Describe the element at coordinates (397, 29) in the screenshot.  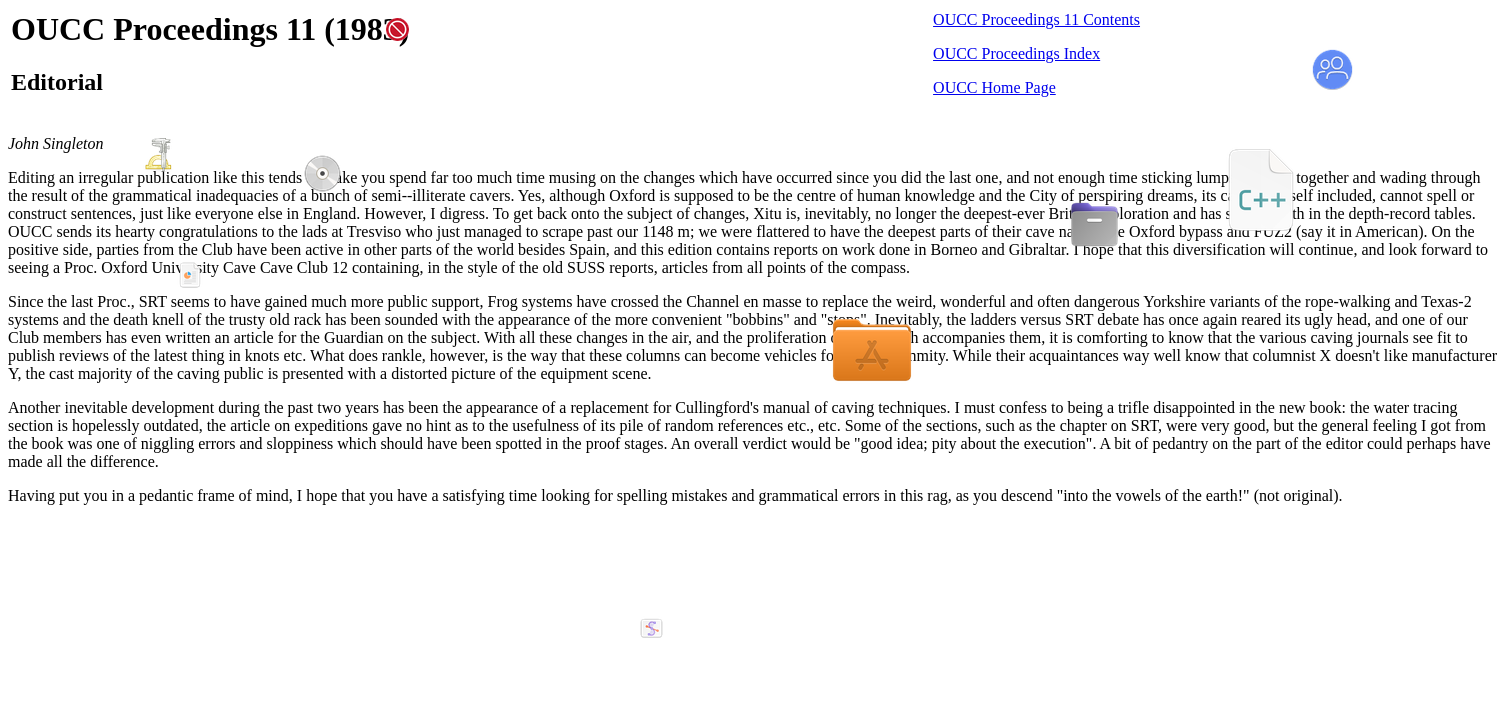
I see `clear or delete text from an input field` at that location.